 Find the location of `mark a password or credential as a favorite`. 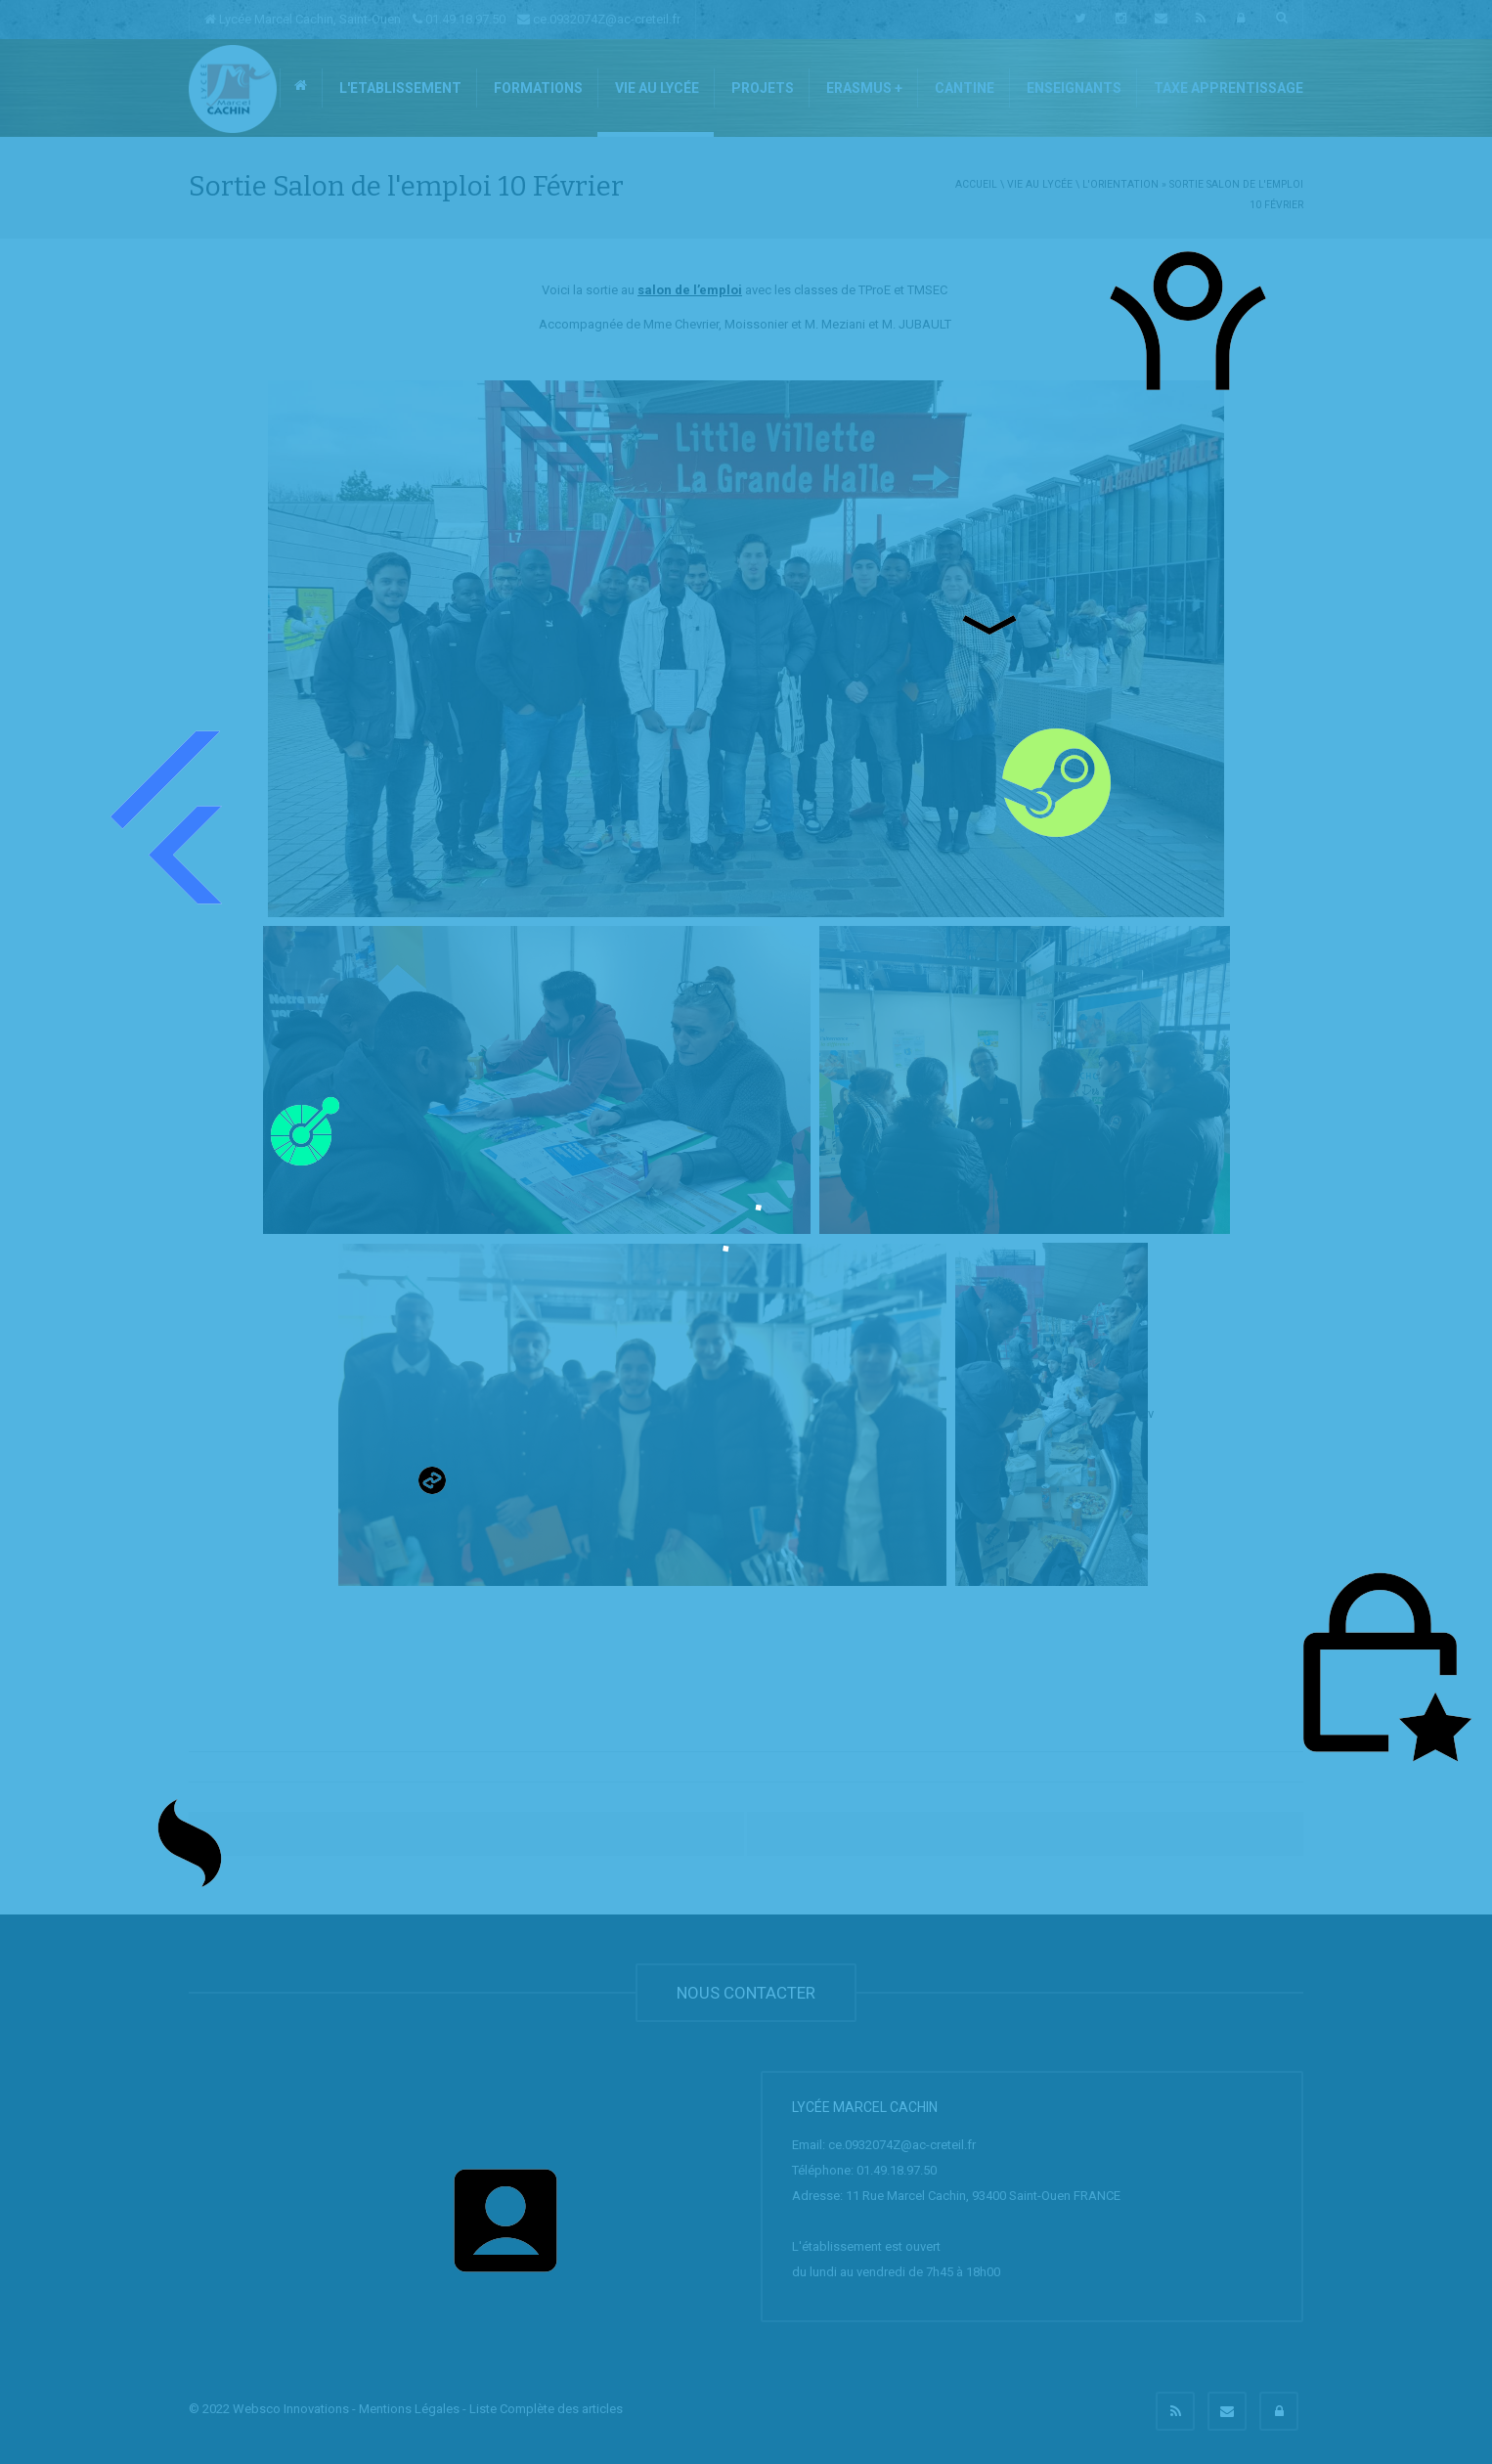

mark a password or credential as a favorite is located at coordinates (1380, 1666).